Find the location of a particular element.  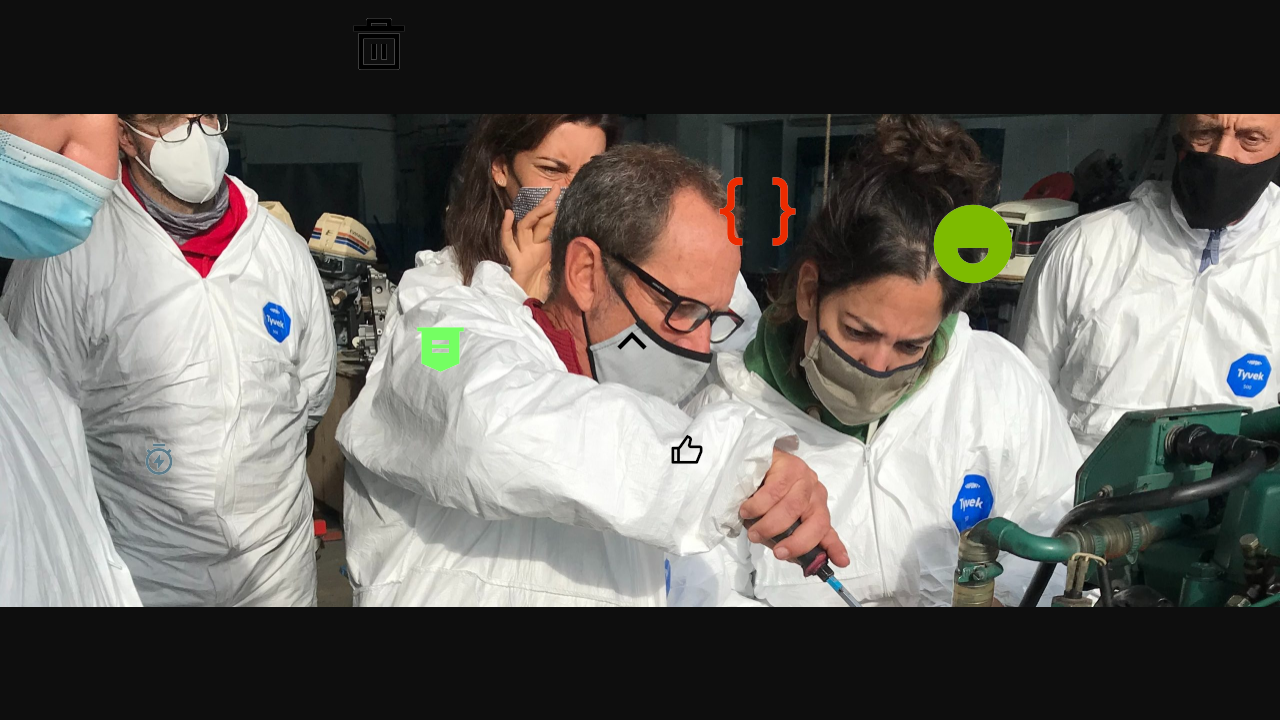

collapse or minimize a section is located at coordinates (632, 341).